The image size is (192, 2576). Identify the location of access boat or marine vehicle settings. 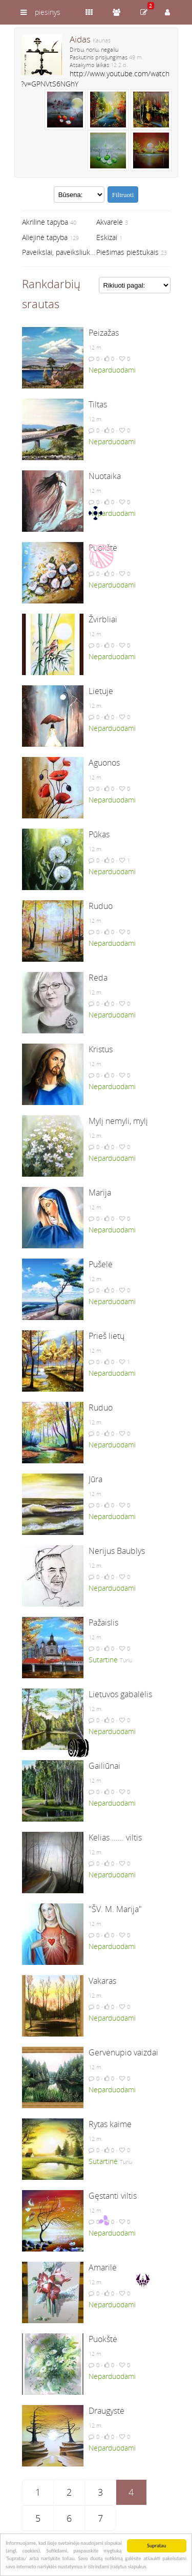
(104, 2220).